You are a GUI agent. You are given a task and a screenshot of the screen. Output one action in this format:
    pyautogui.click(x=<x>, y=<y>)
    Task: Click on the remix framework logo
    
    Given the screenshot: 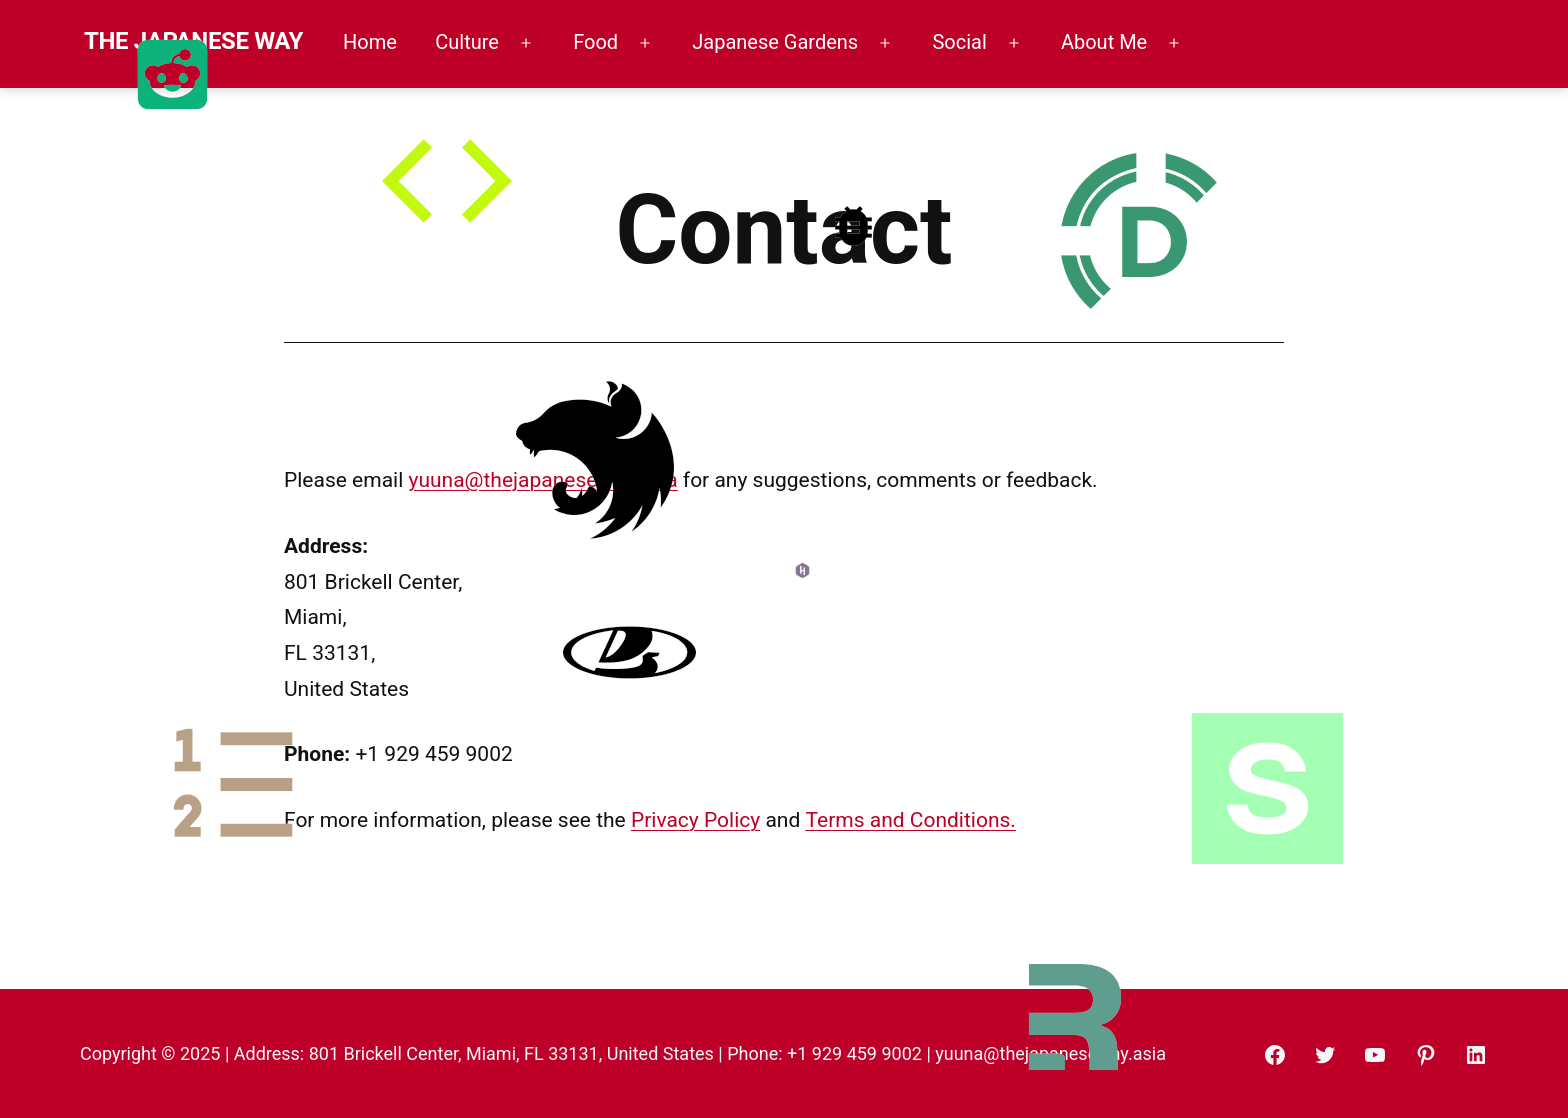 What is the action you would take?
    pyautogui.click(x=1075, y=1017)
    